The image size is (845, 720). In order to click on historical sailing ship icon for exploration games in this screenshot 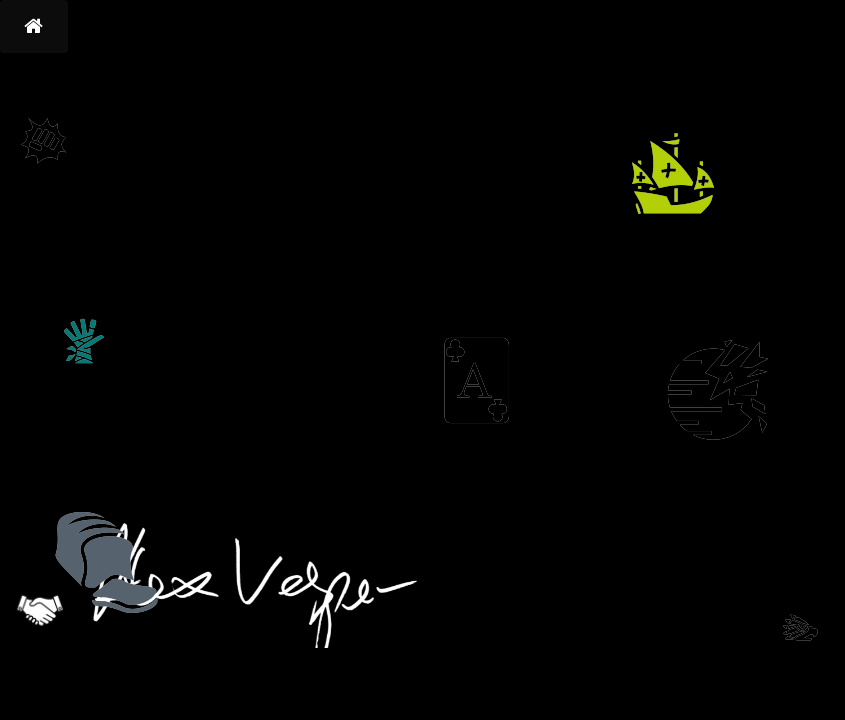, I will do `click(673, 172)`.